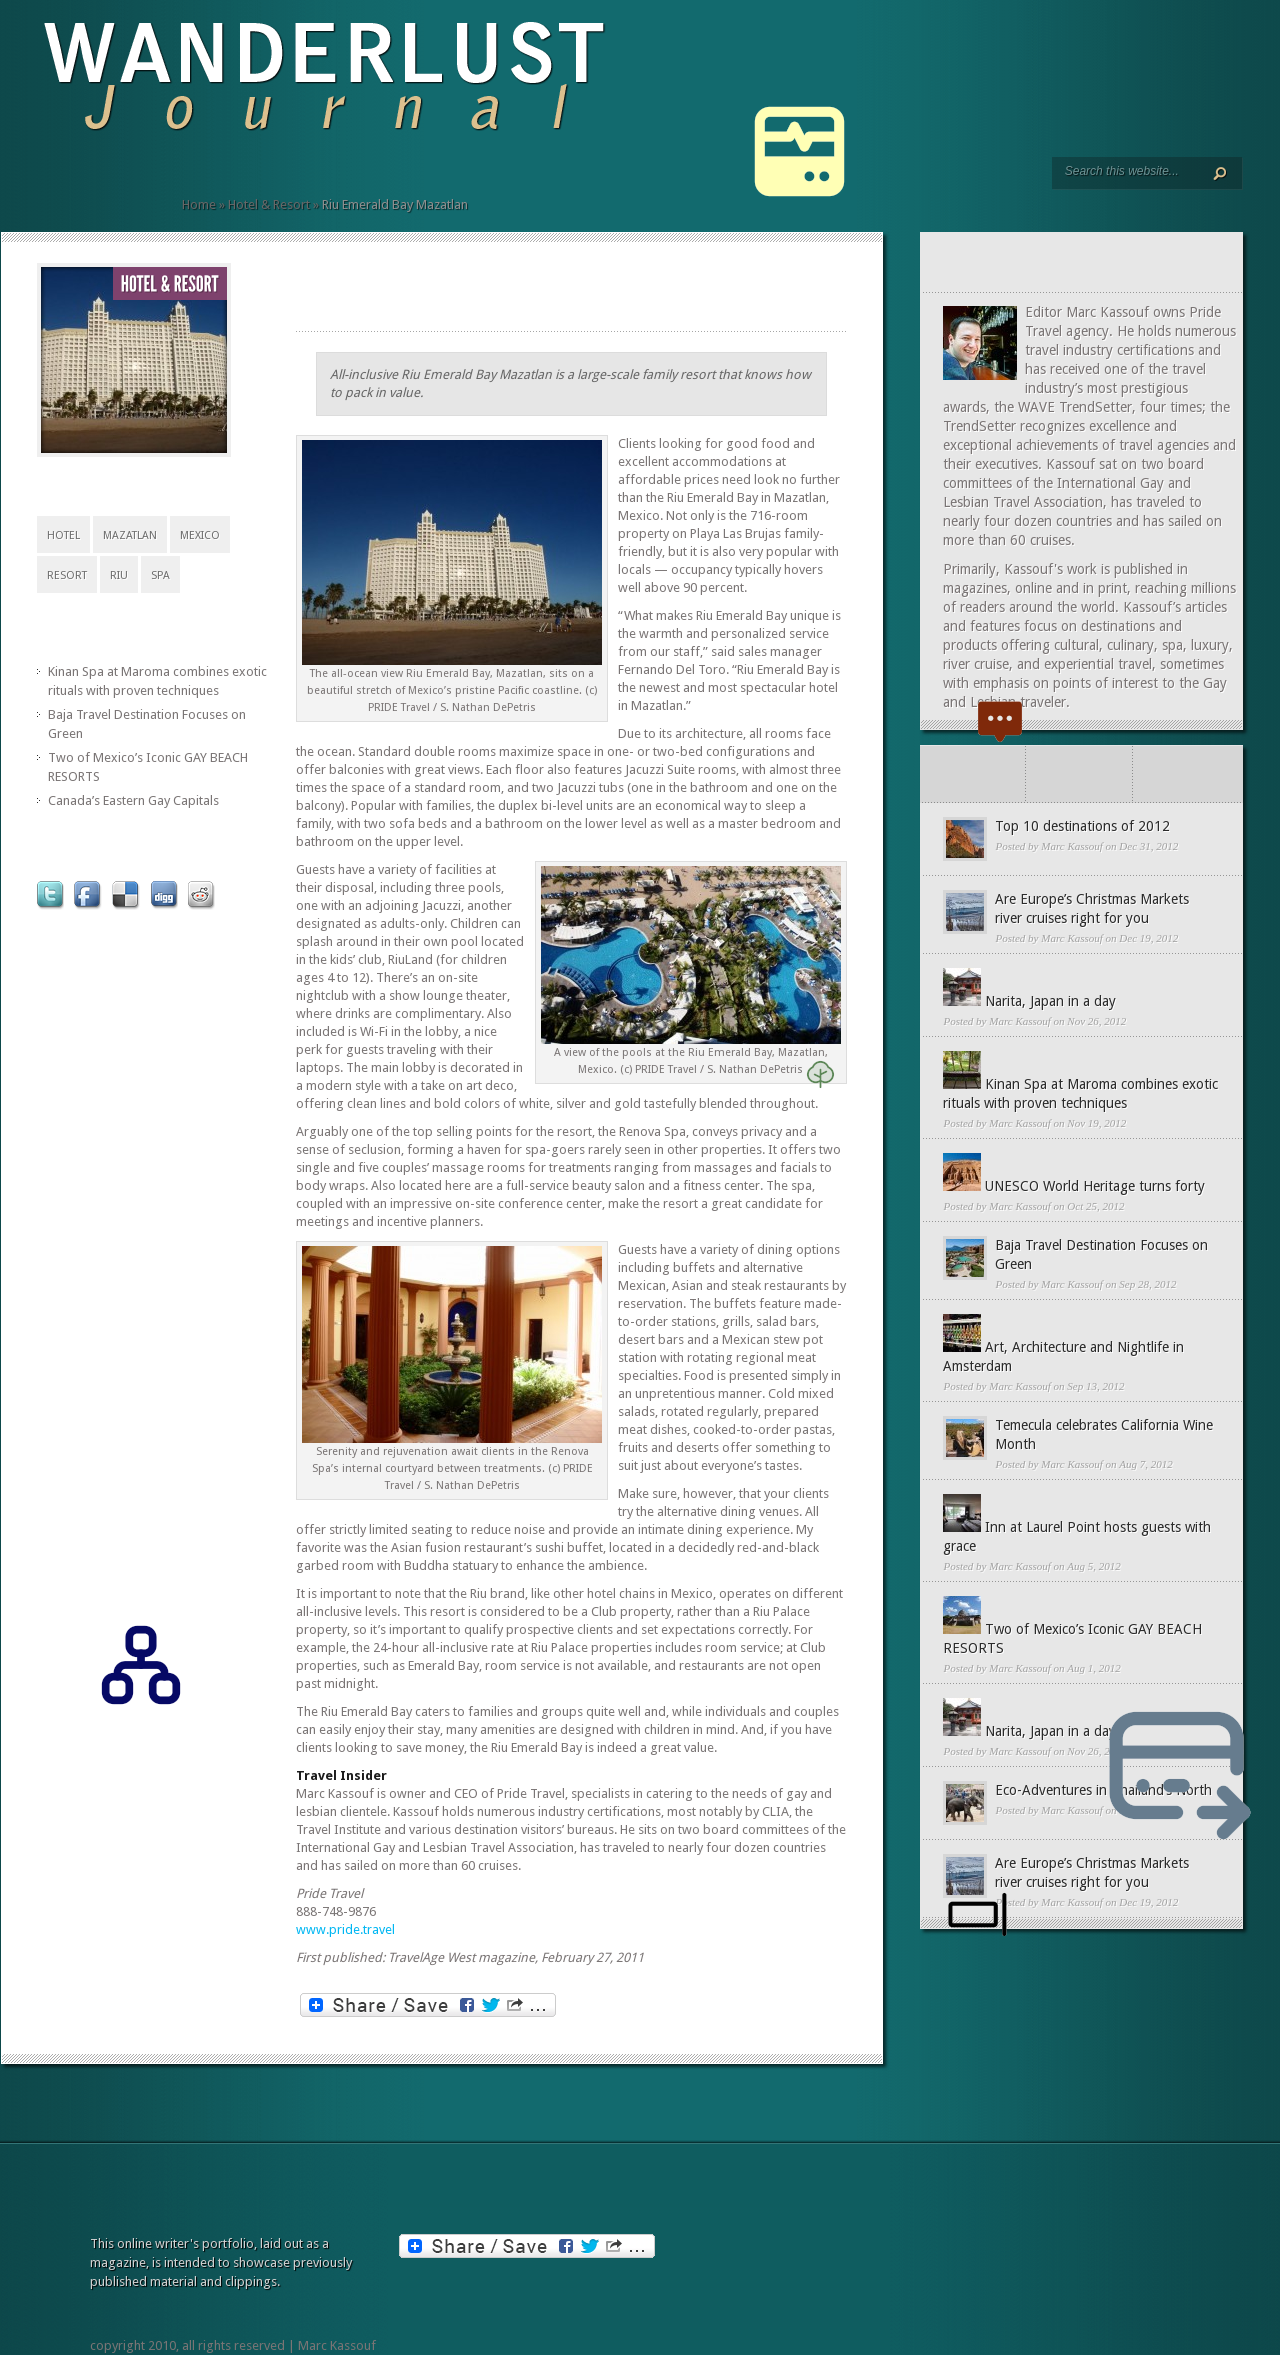 The image size is (1280, 2355). What do you see at coordinates (820, 1074) in the screenshot?
I see `access nature or outdoor category` at bounding box center [820, 1074].